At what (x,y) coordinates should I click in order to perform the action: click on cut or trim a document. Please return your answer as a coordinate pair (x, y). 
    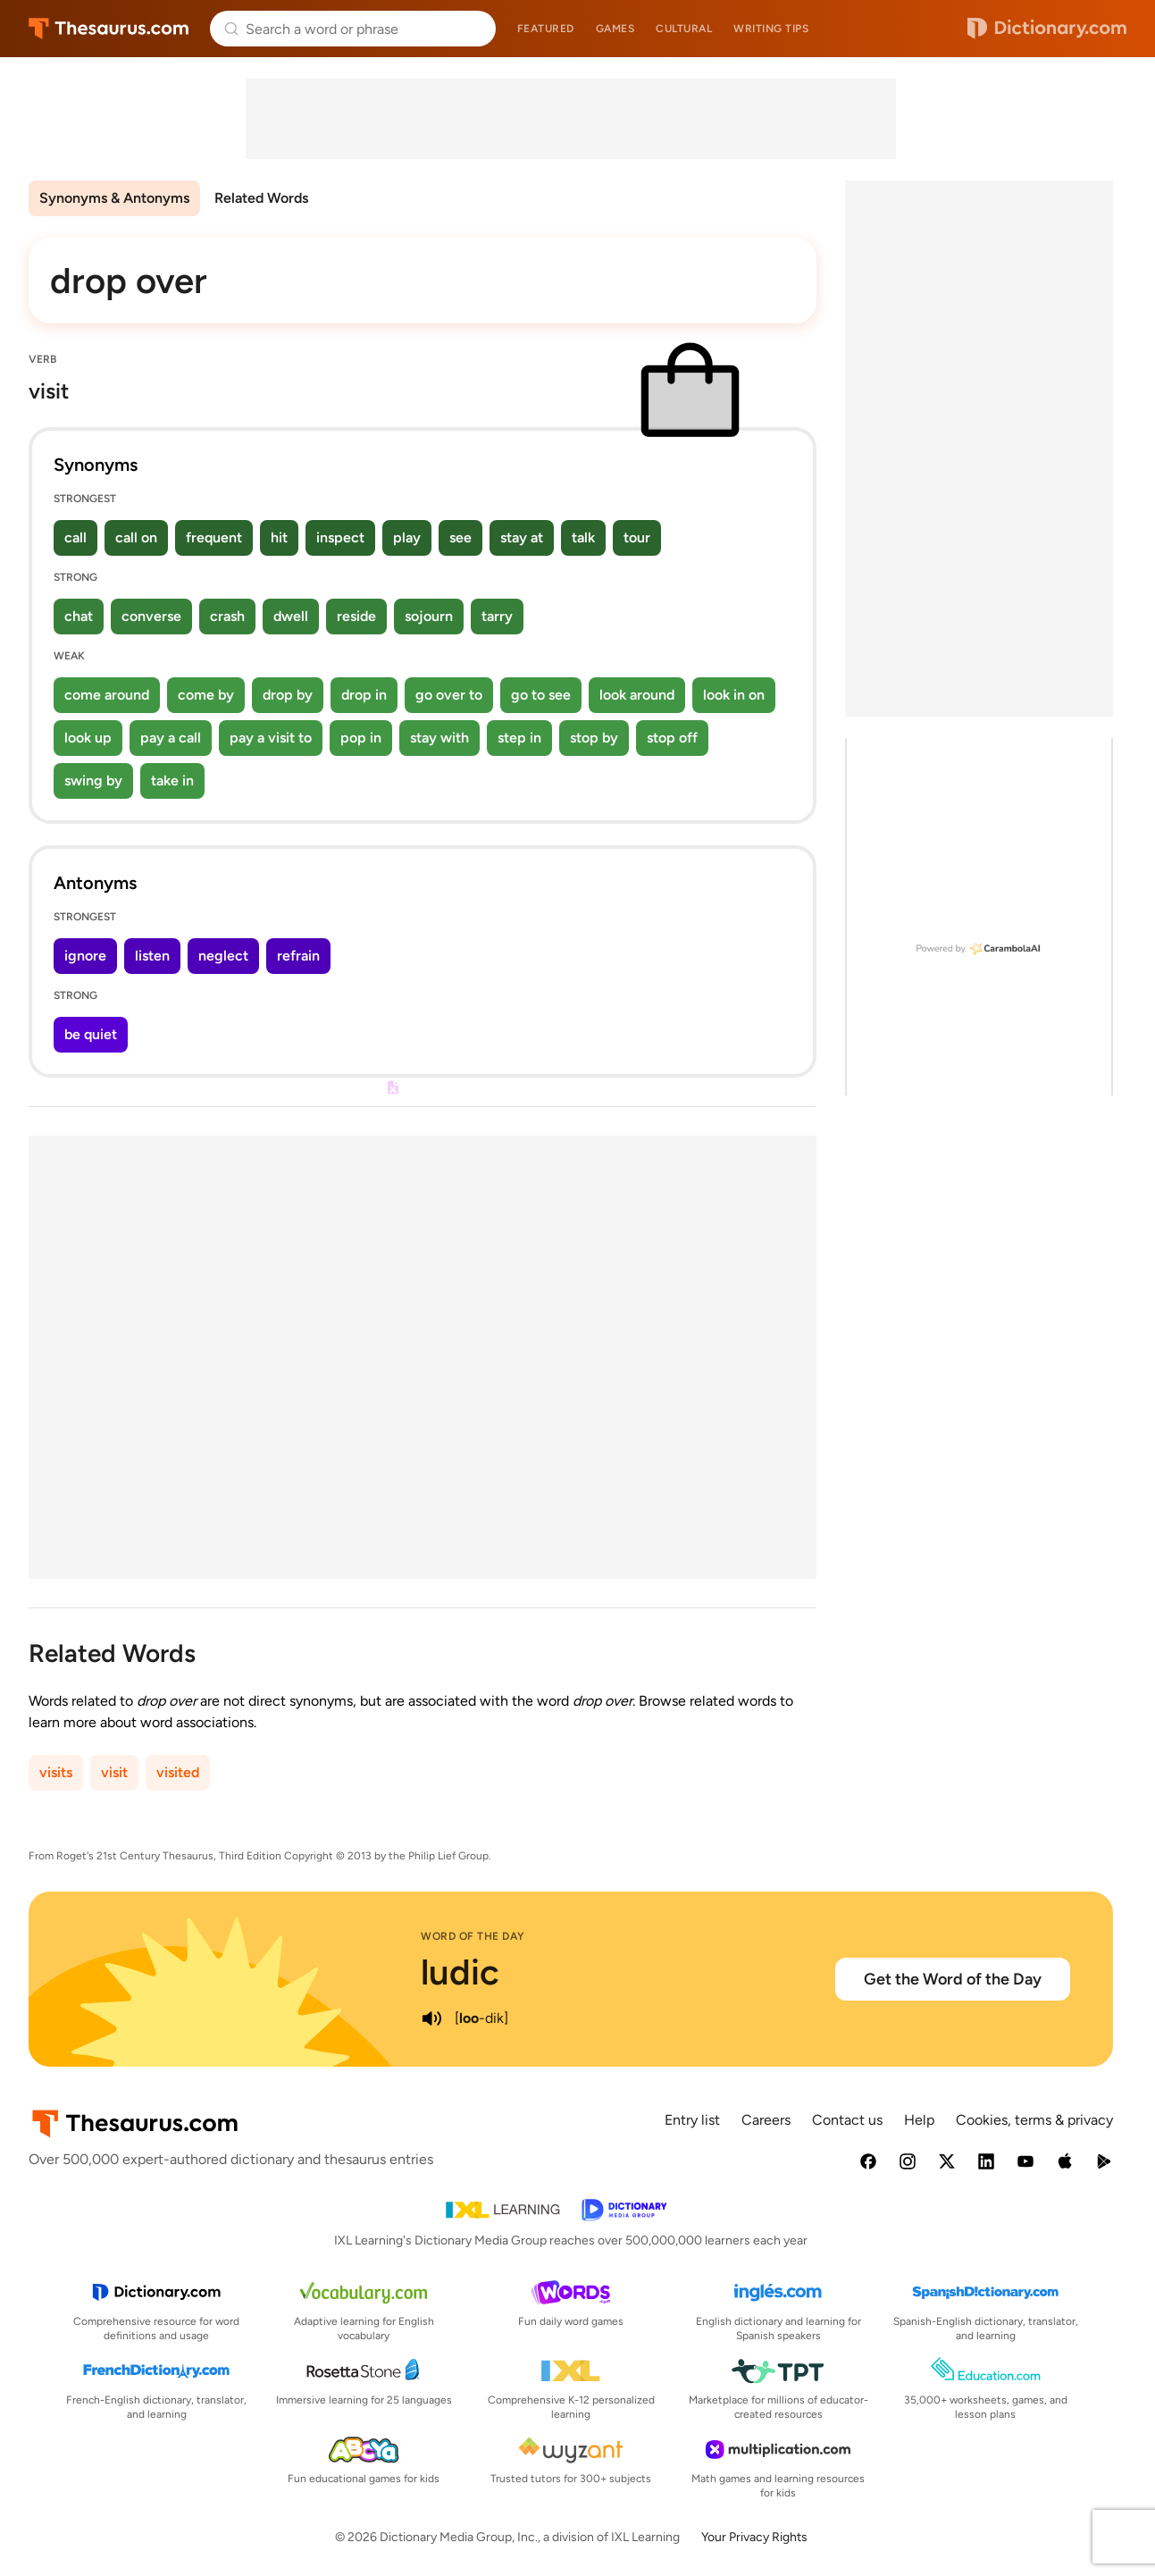
    Looking at the image, I should click on (393, 1087).